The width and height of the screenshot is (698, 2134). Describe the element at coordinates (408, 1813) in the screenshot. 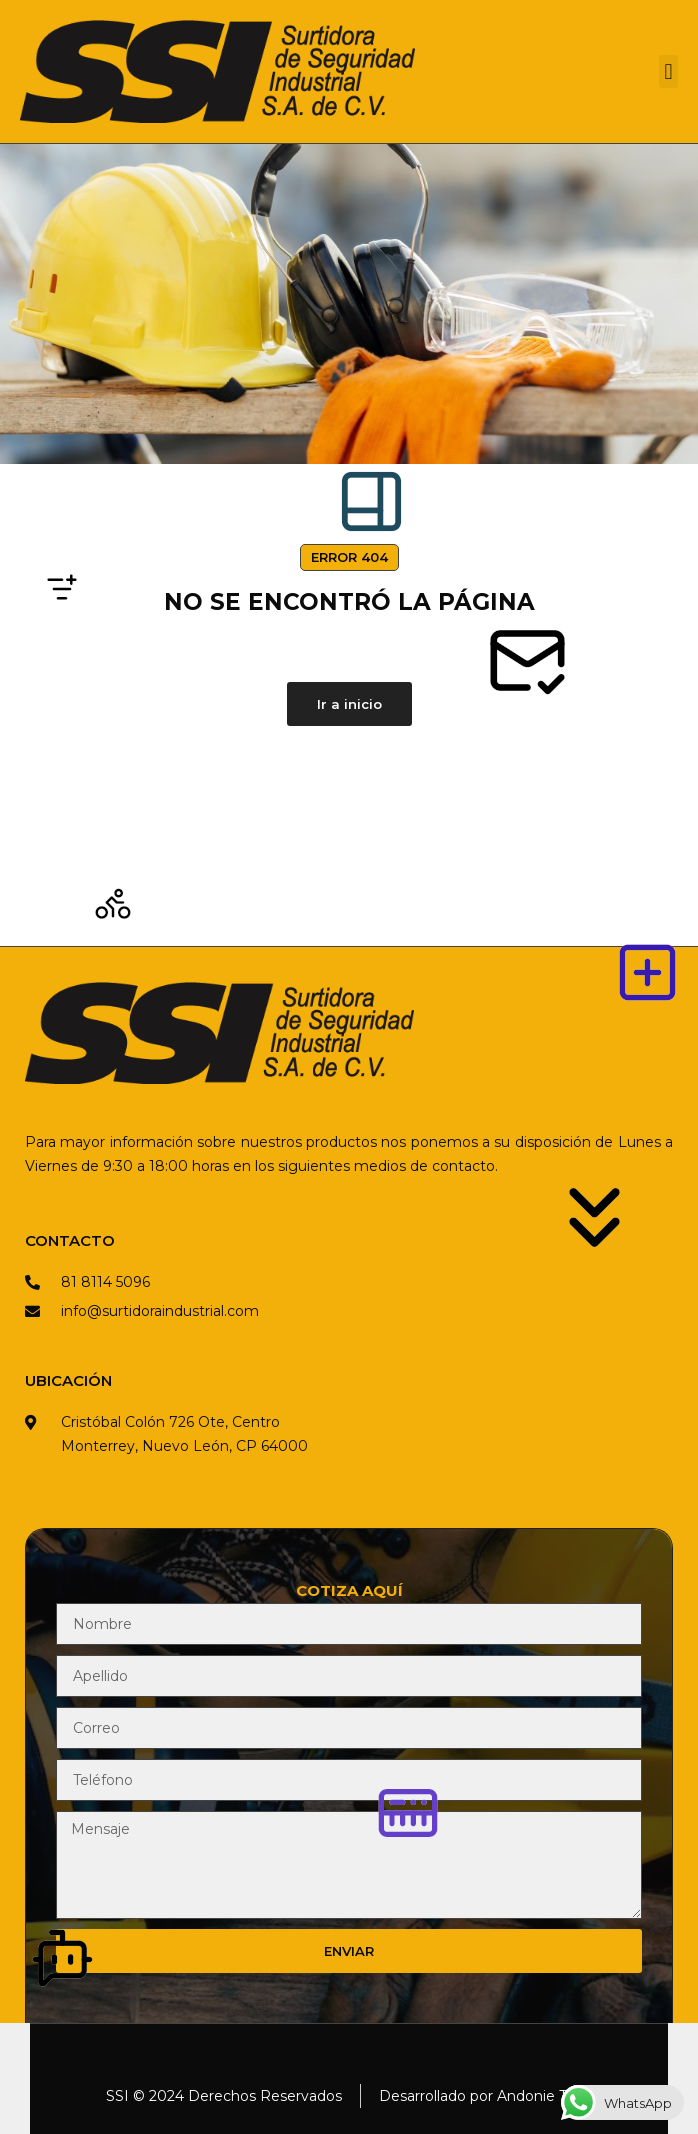

I see `open music keyboard or piano tool` at that location.